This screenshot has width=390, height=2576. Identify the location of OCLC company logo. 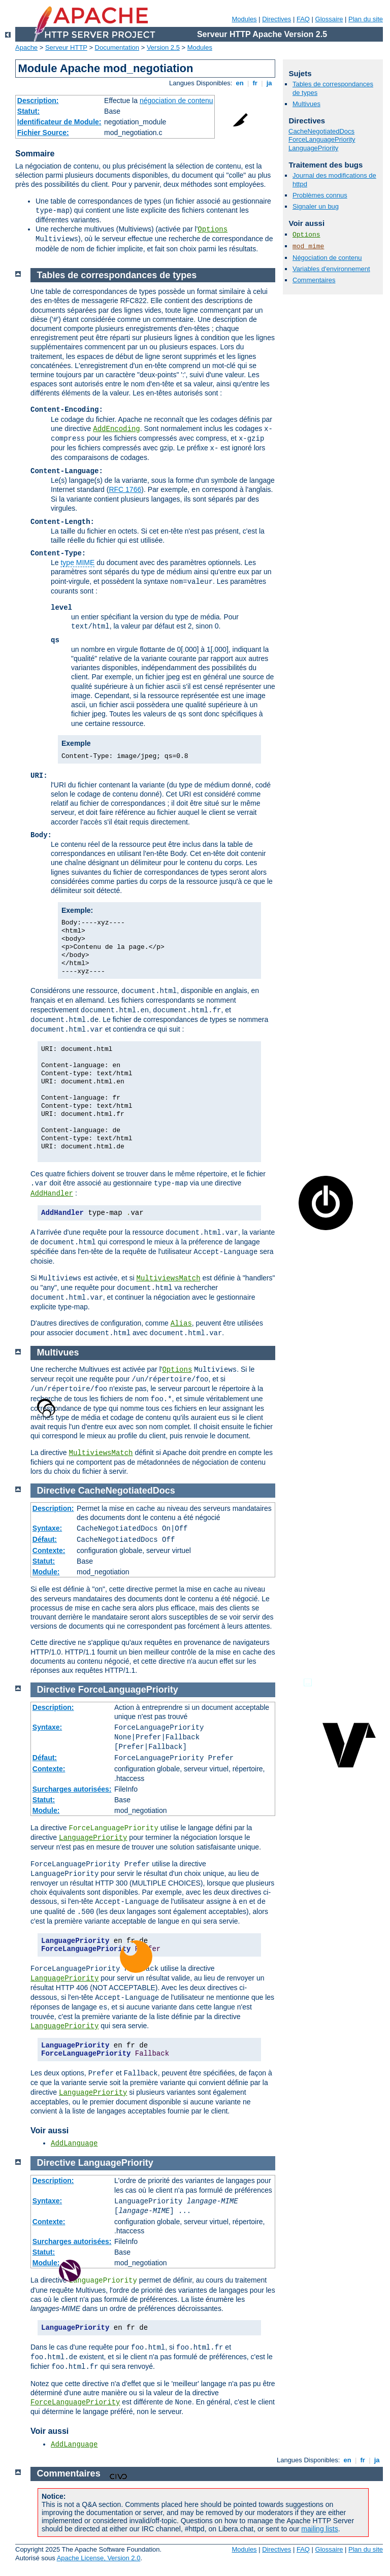
(46, 1408).